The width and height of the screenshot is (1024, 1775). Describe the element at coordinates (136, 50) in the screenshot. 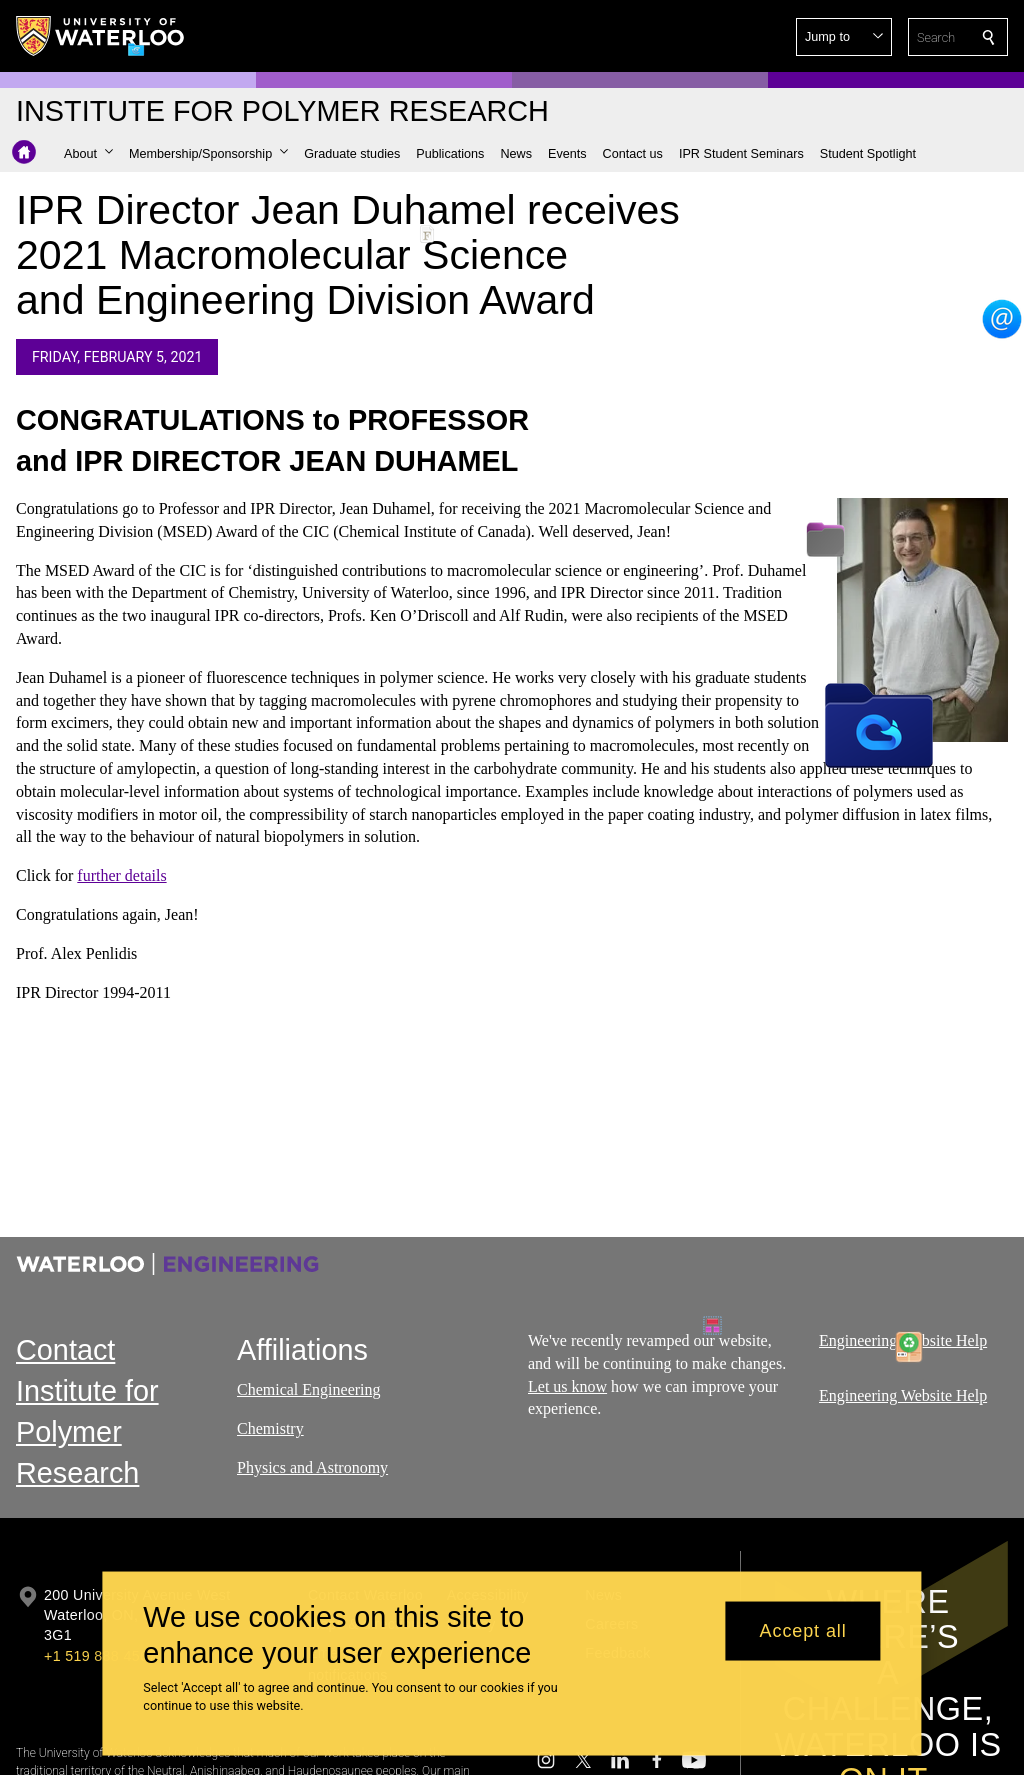

I see `open GDevelop project files folder` at that location.